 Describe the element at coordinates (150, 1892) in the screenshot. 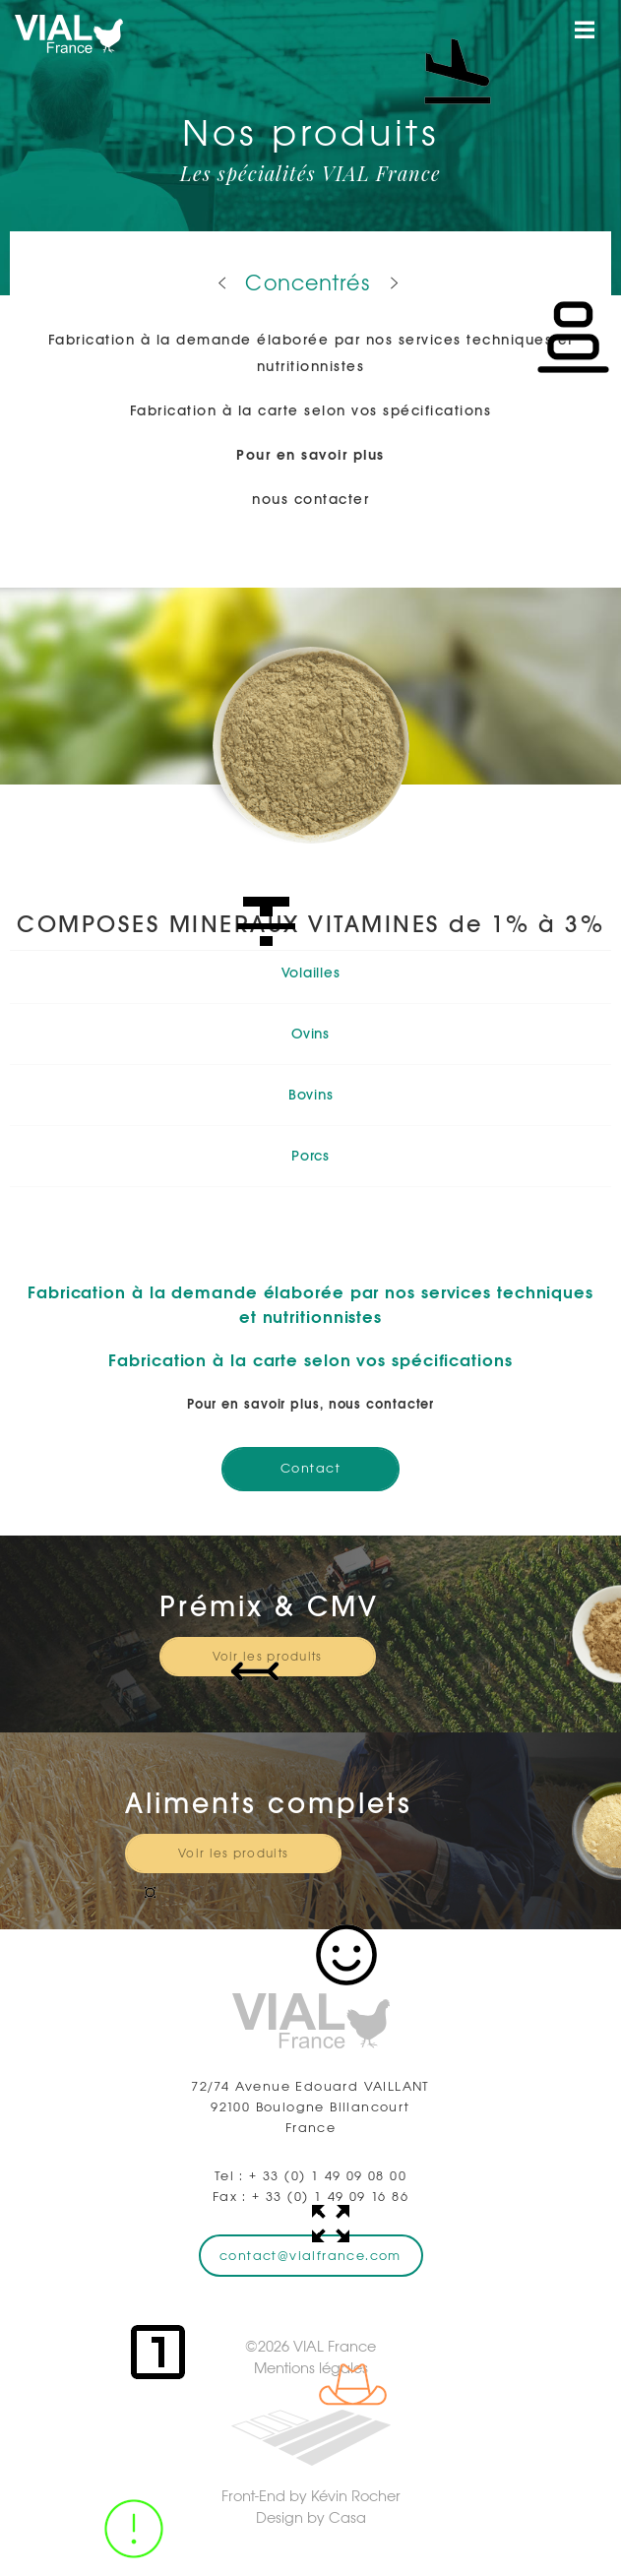

I see `expand content to fill available space` at that location.